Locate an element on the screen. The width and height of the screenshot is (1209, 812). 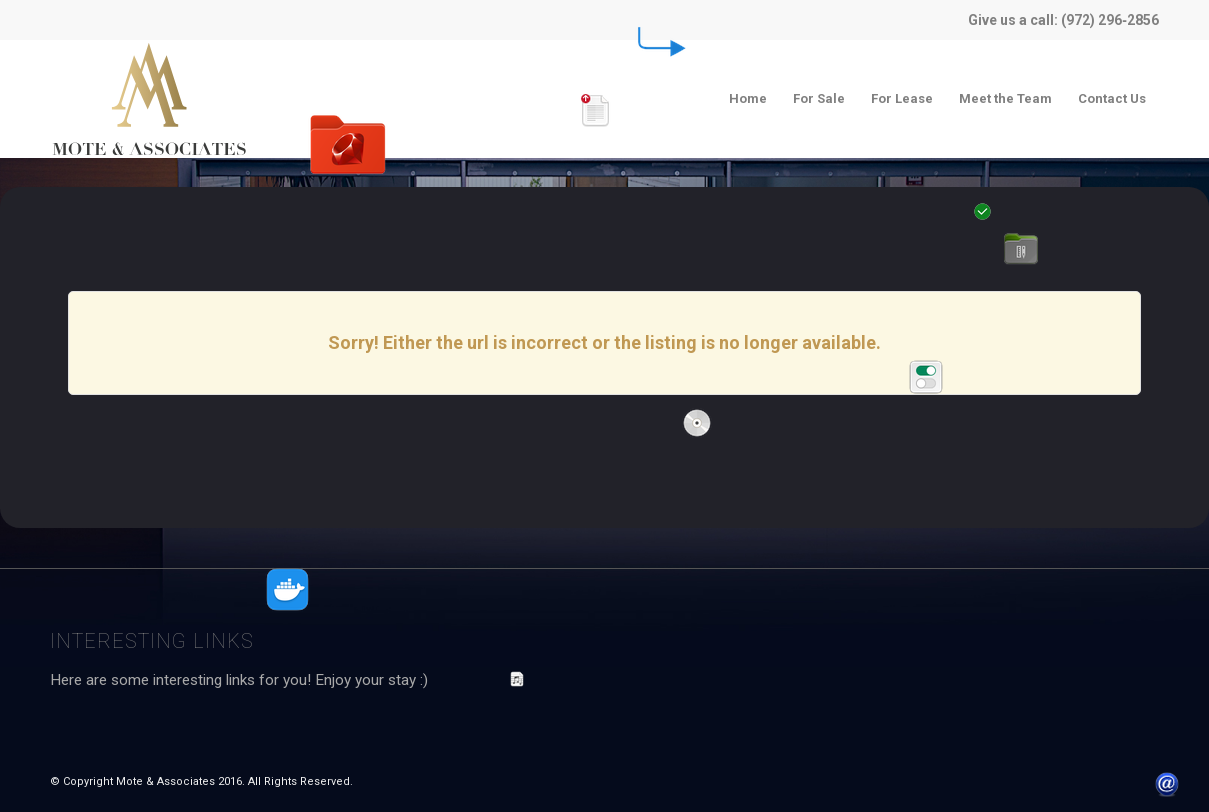
folder containing ruby programming files is located at coordinates (347, 146).